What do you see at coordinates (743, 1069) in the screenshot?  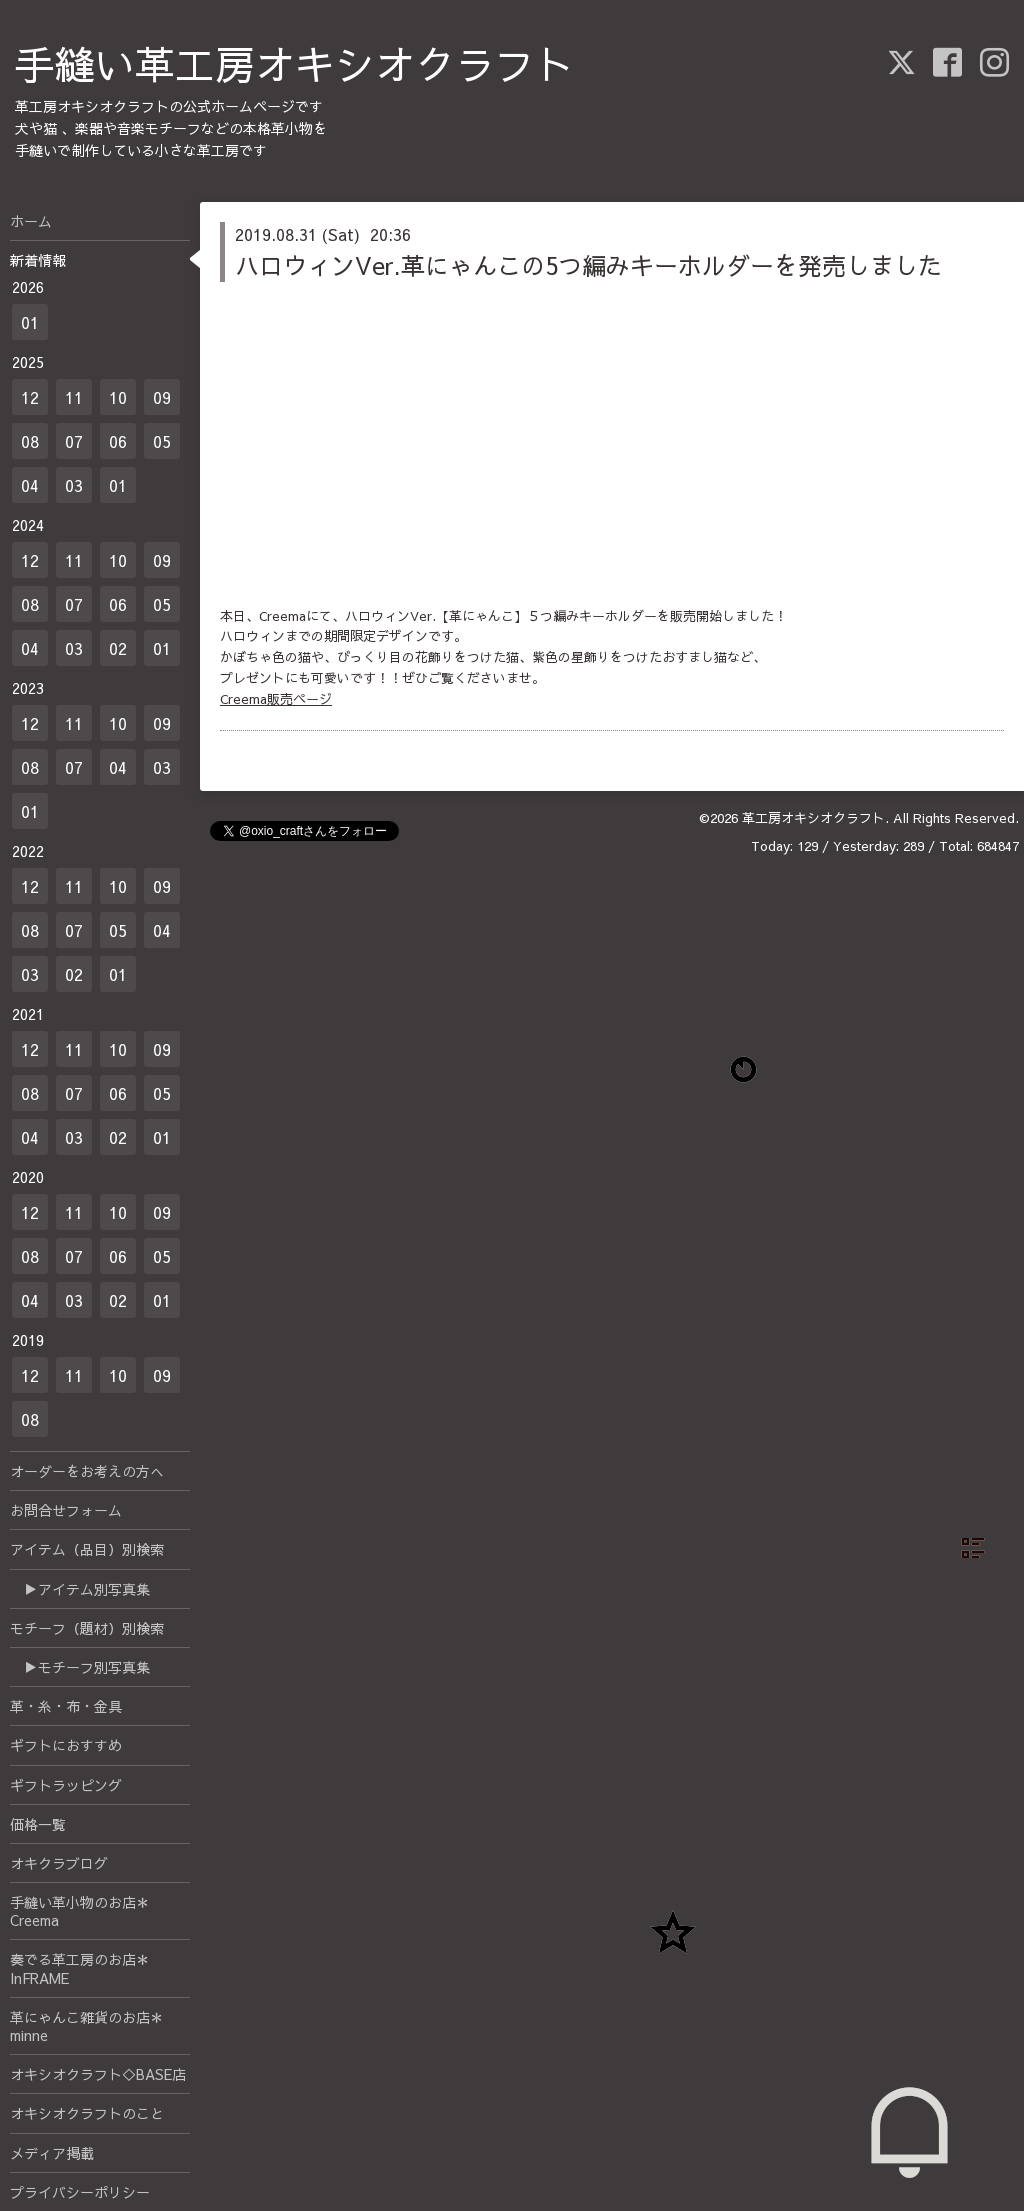 I see `loading progress indicator at approximately 70% complete` at bounding box center [743, 1069].